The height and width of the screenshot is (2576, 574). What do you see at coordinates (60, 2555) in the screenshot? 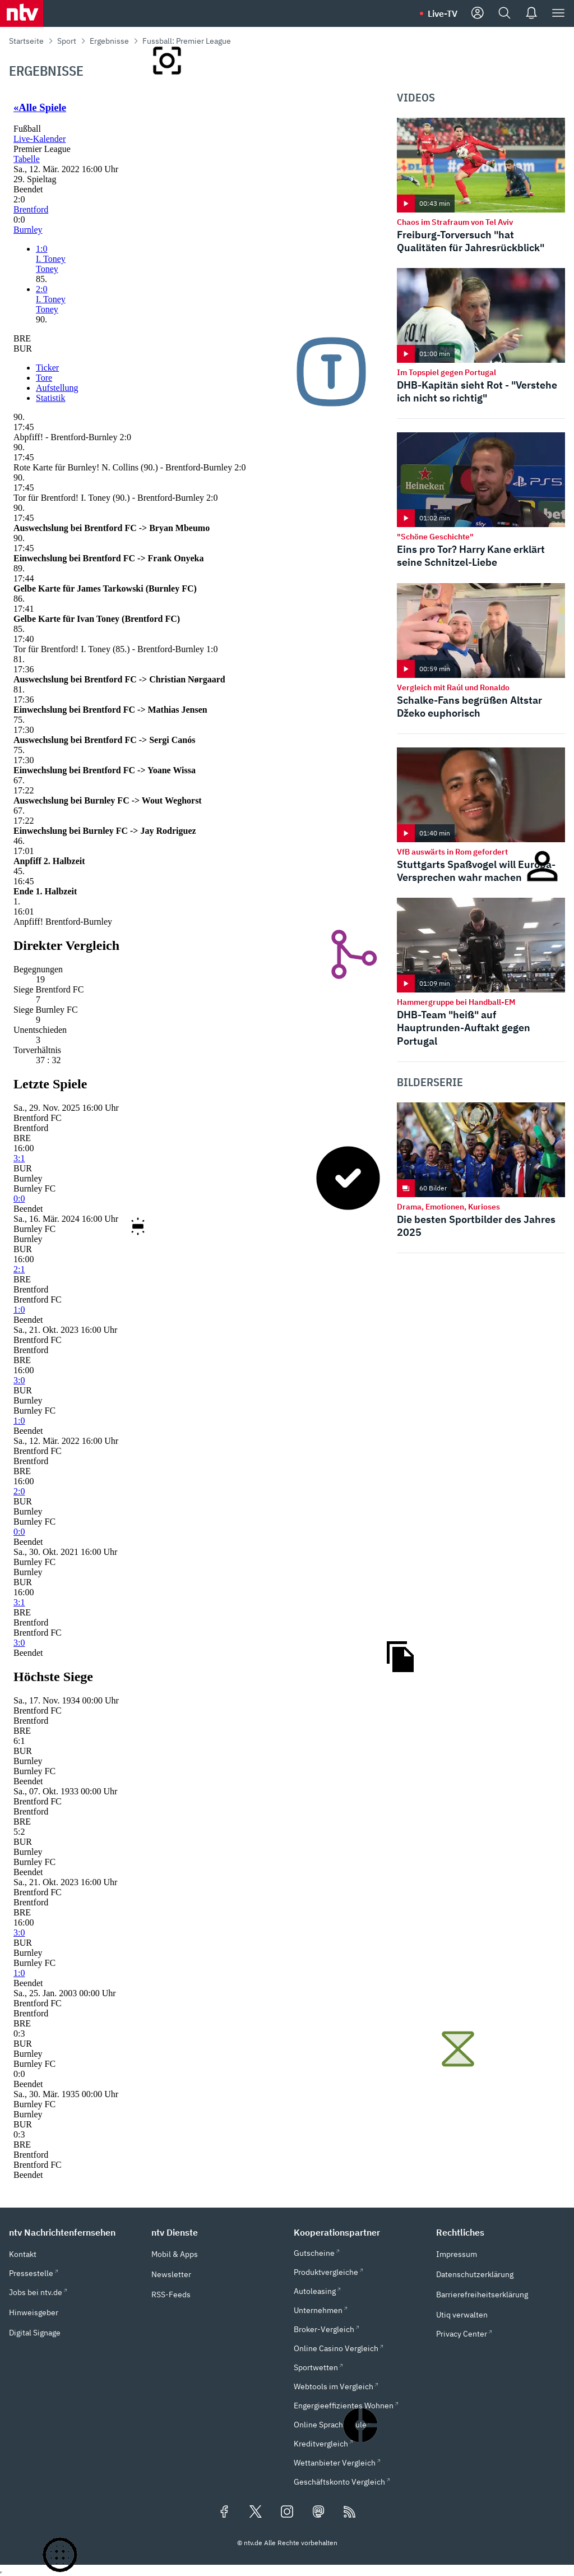
I see `apply circular blur effect to image` at bounding box center [60, 2555].